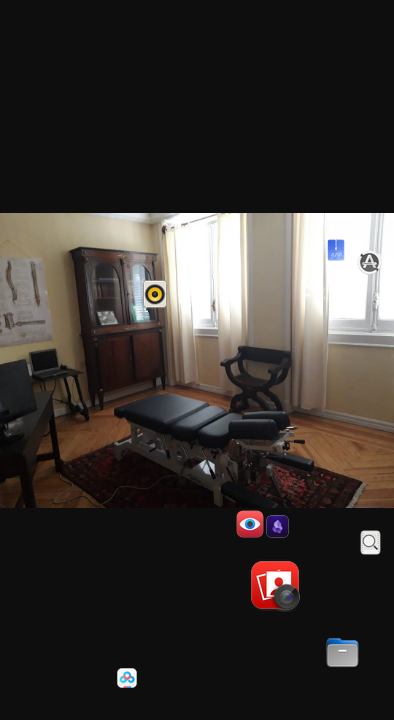  I want to click on open cheese webcam app, so click(275, 585).